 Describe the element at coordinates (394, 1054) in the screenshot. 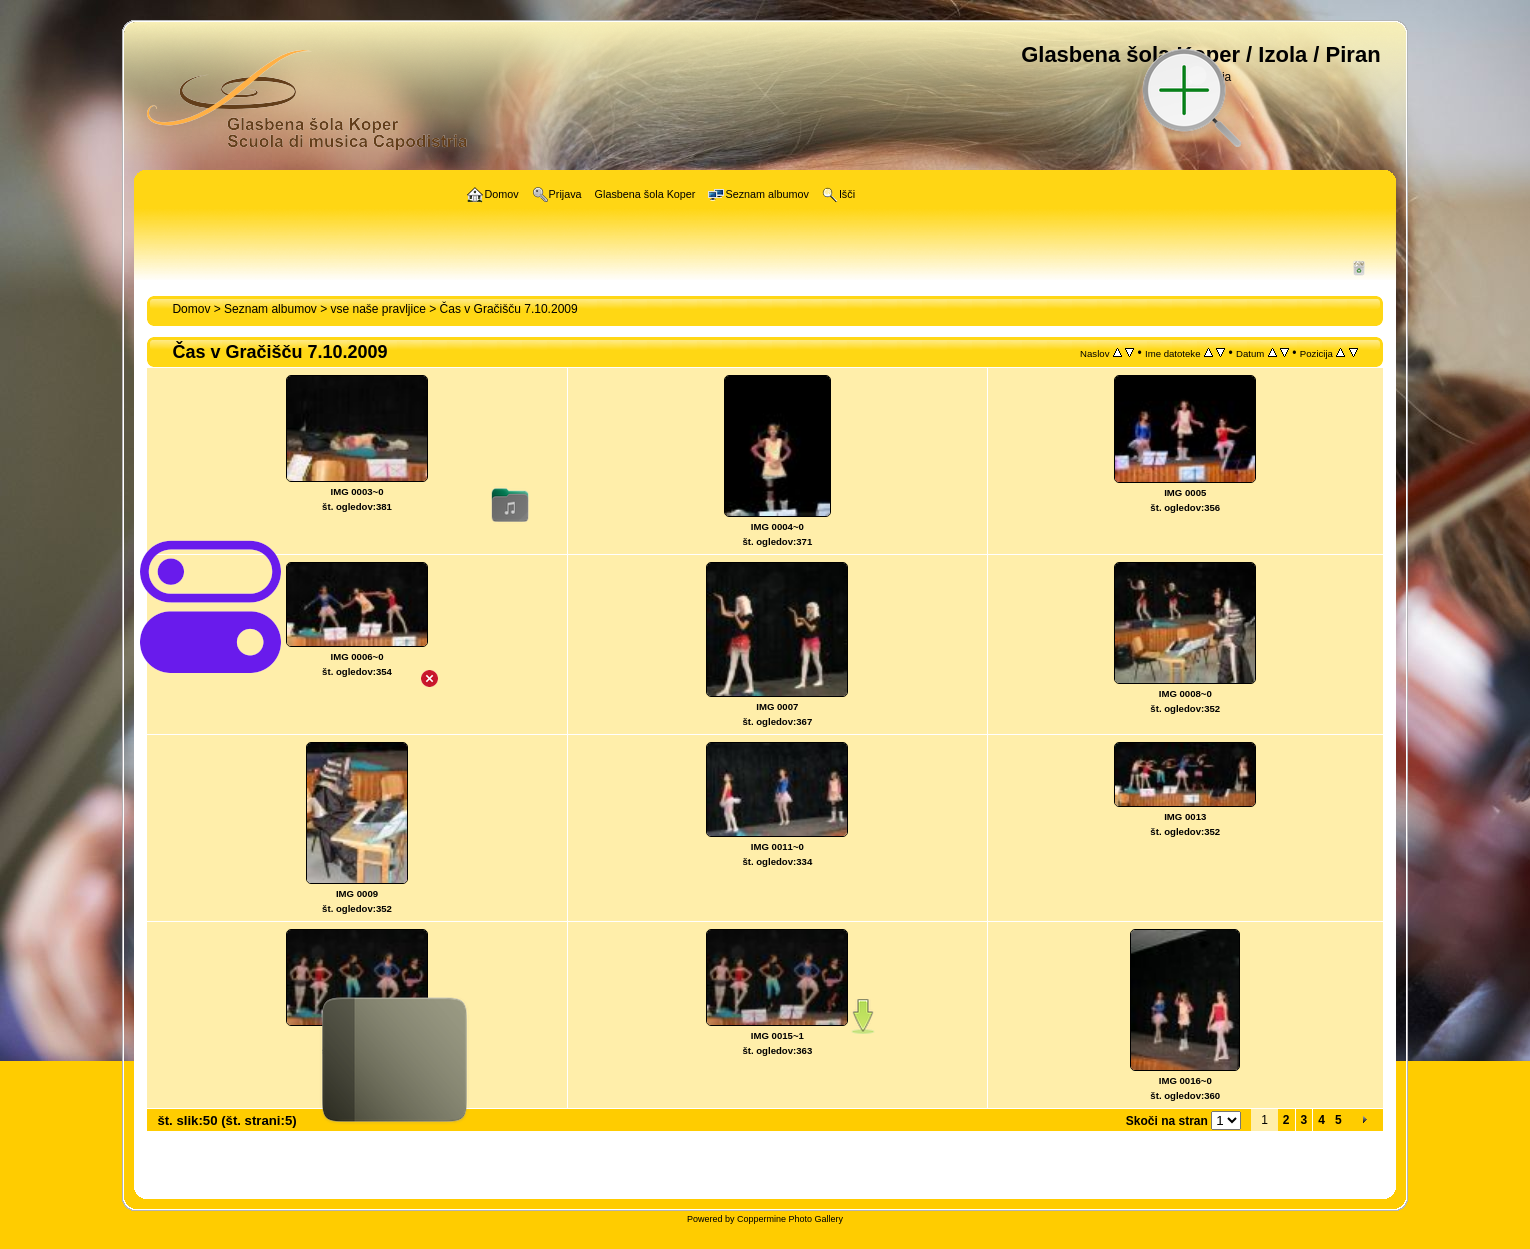

I see `access the desktop folder` at that location.